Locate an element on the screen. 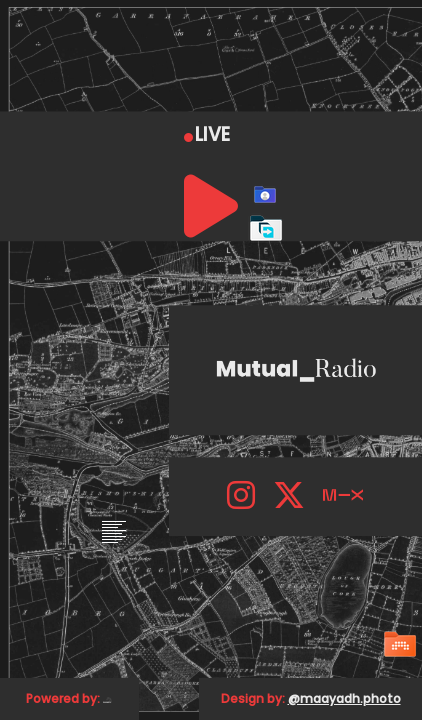 The image size is (422, 720). open user profile folder is located at coordinates (265, 195).